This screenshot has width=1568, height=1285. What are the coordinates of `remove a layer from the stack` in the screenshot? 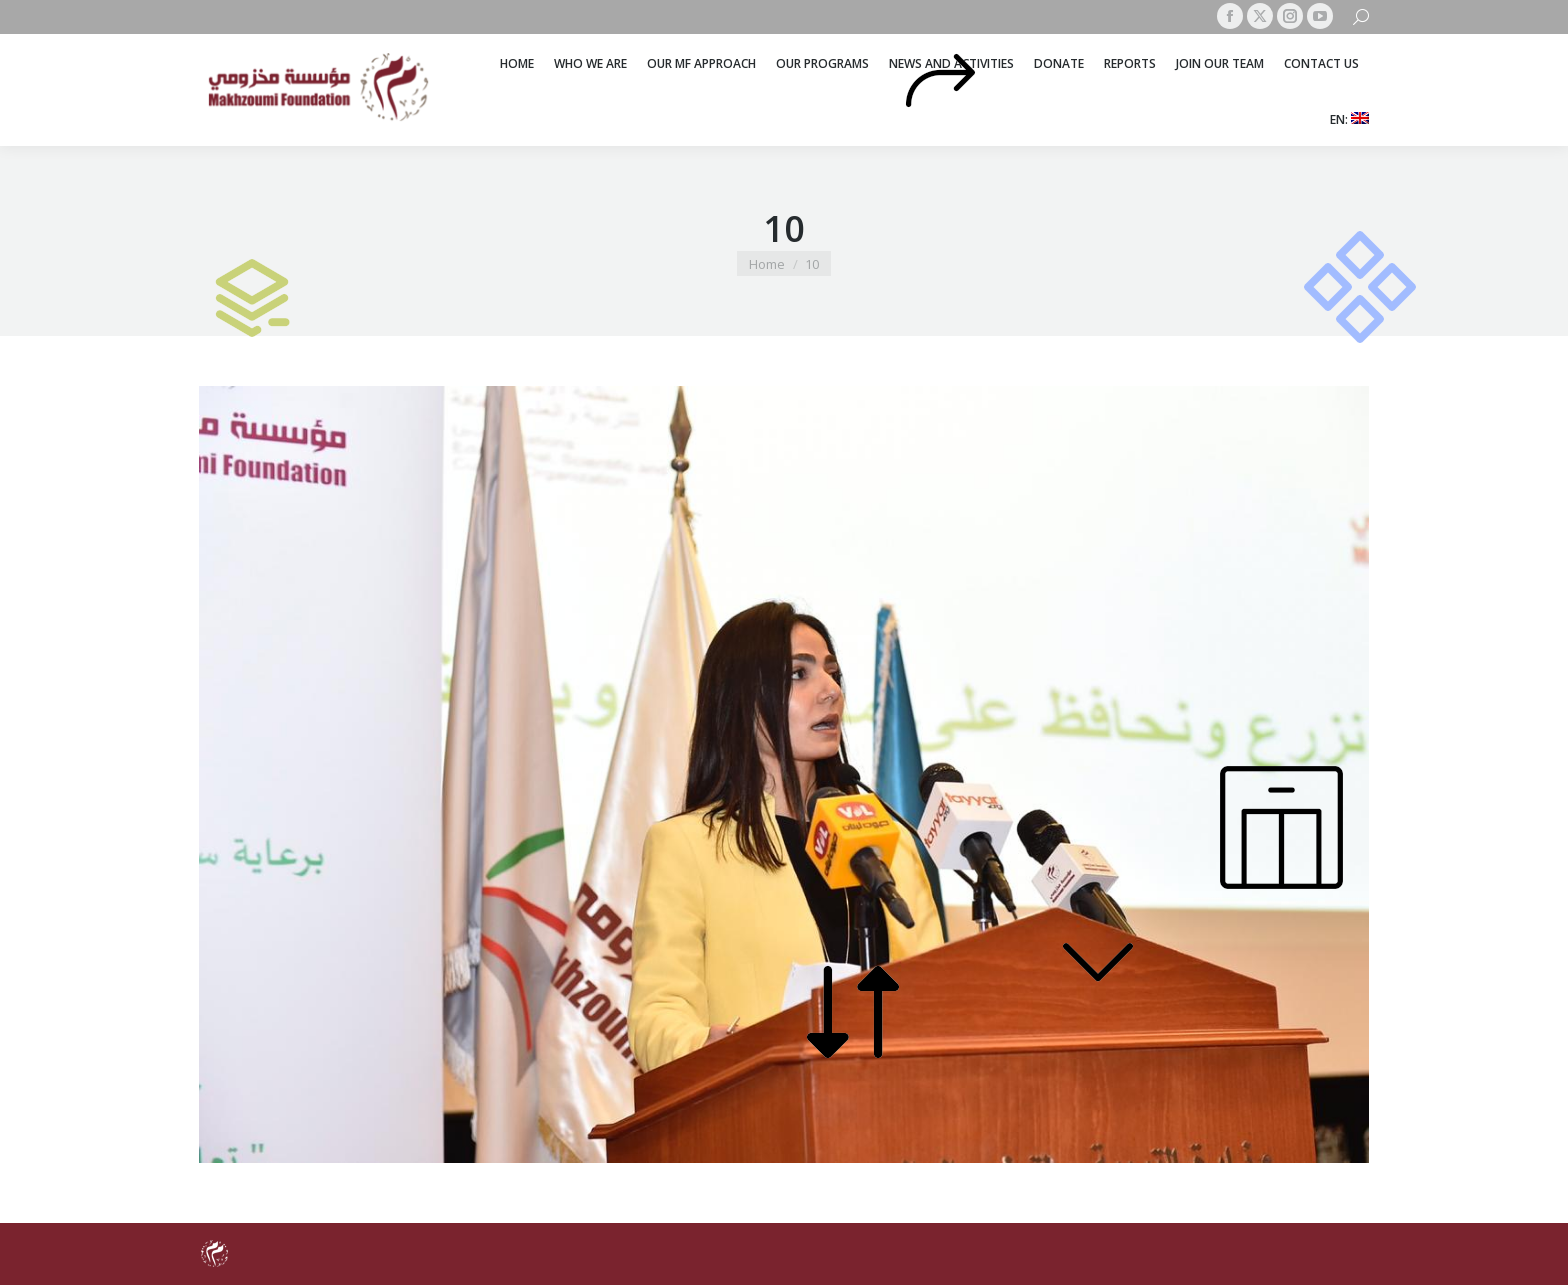 It's located at (252, 298).